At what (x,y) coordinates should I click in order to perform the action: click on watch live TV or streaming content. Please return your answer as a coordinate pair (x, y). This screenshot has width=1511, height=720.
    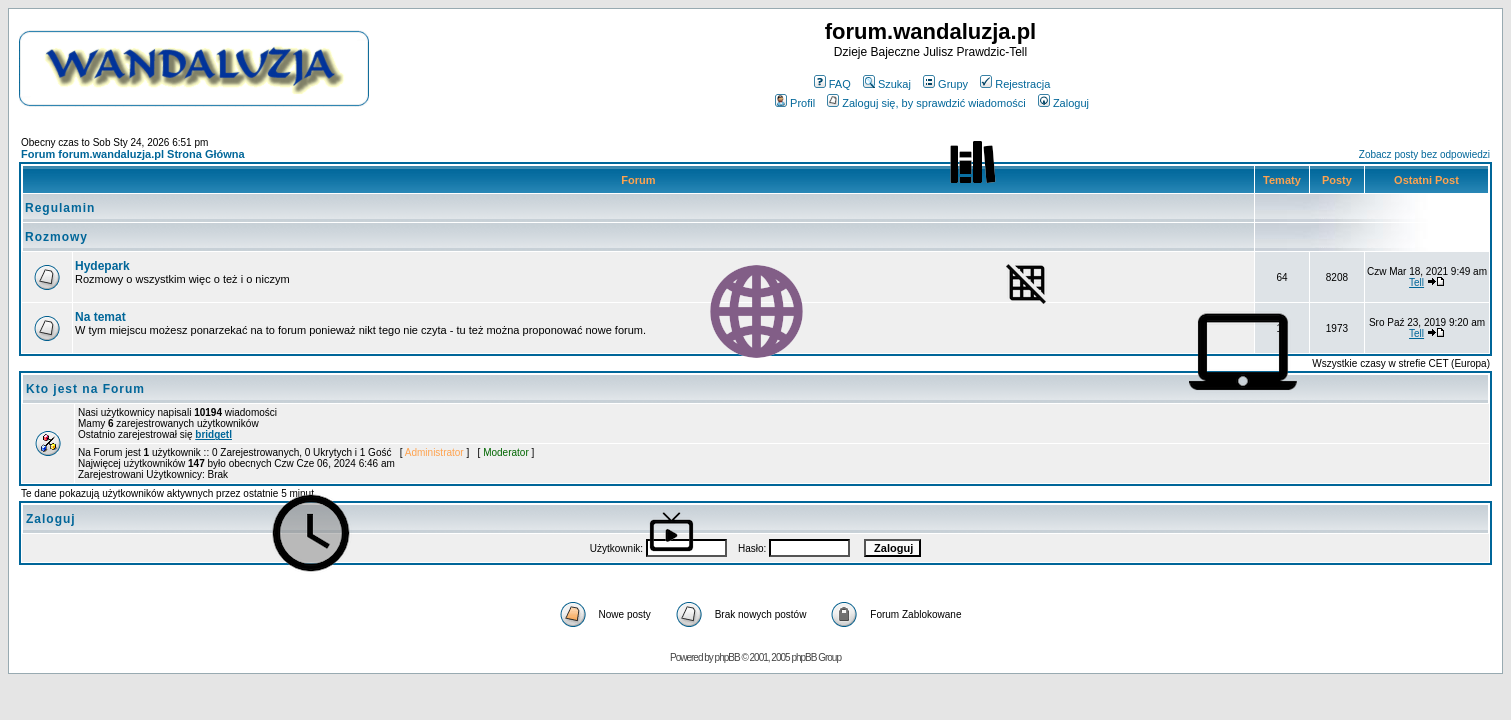
    Looking at the image, I should click on (671, 531).